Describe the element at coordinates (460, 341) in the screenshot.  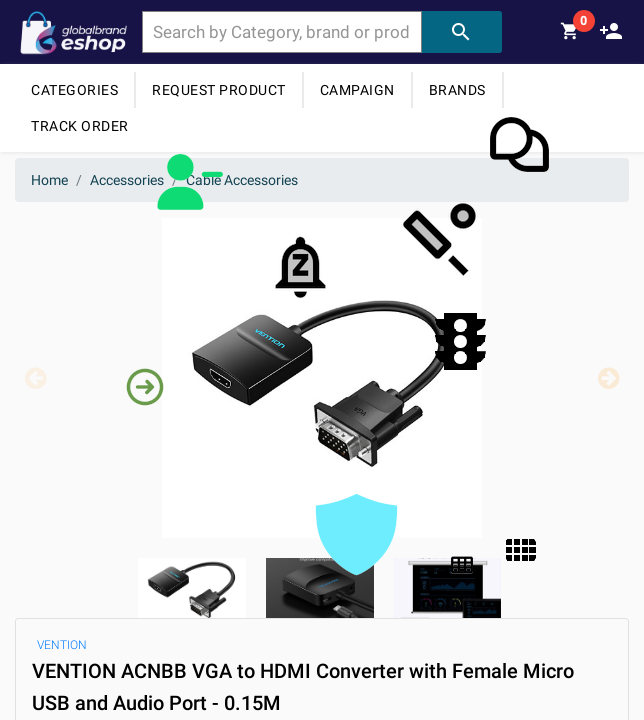
I see `view traffic conditions on map` at that location.